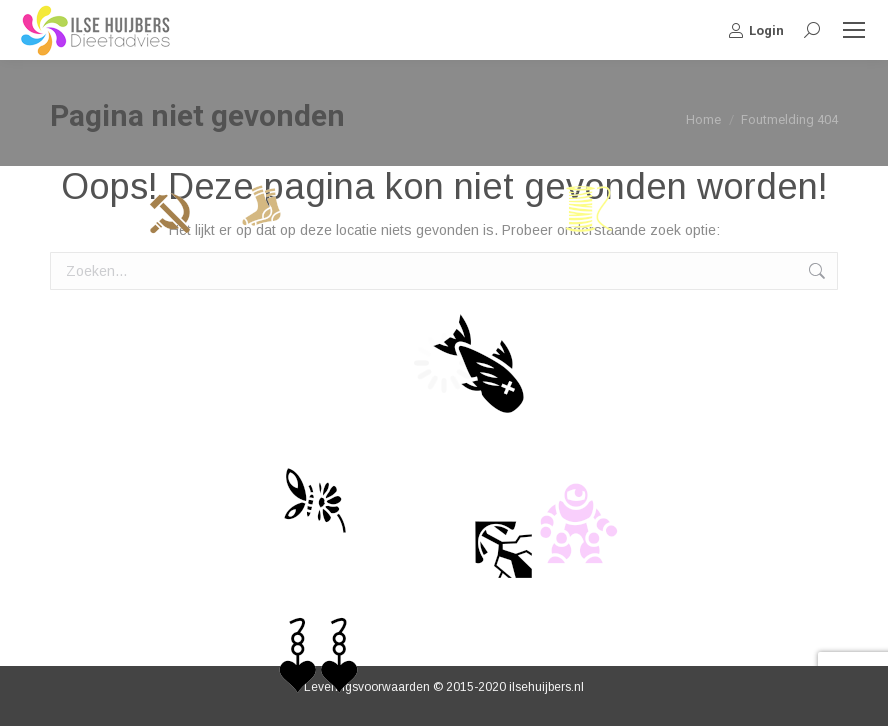 The width and height of the screenshot is (888, 726). What do you see at coordinates (314, 500) in the screenshot?
I see `access garden or nature-themed game content` at bounding box center [314, 500].